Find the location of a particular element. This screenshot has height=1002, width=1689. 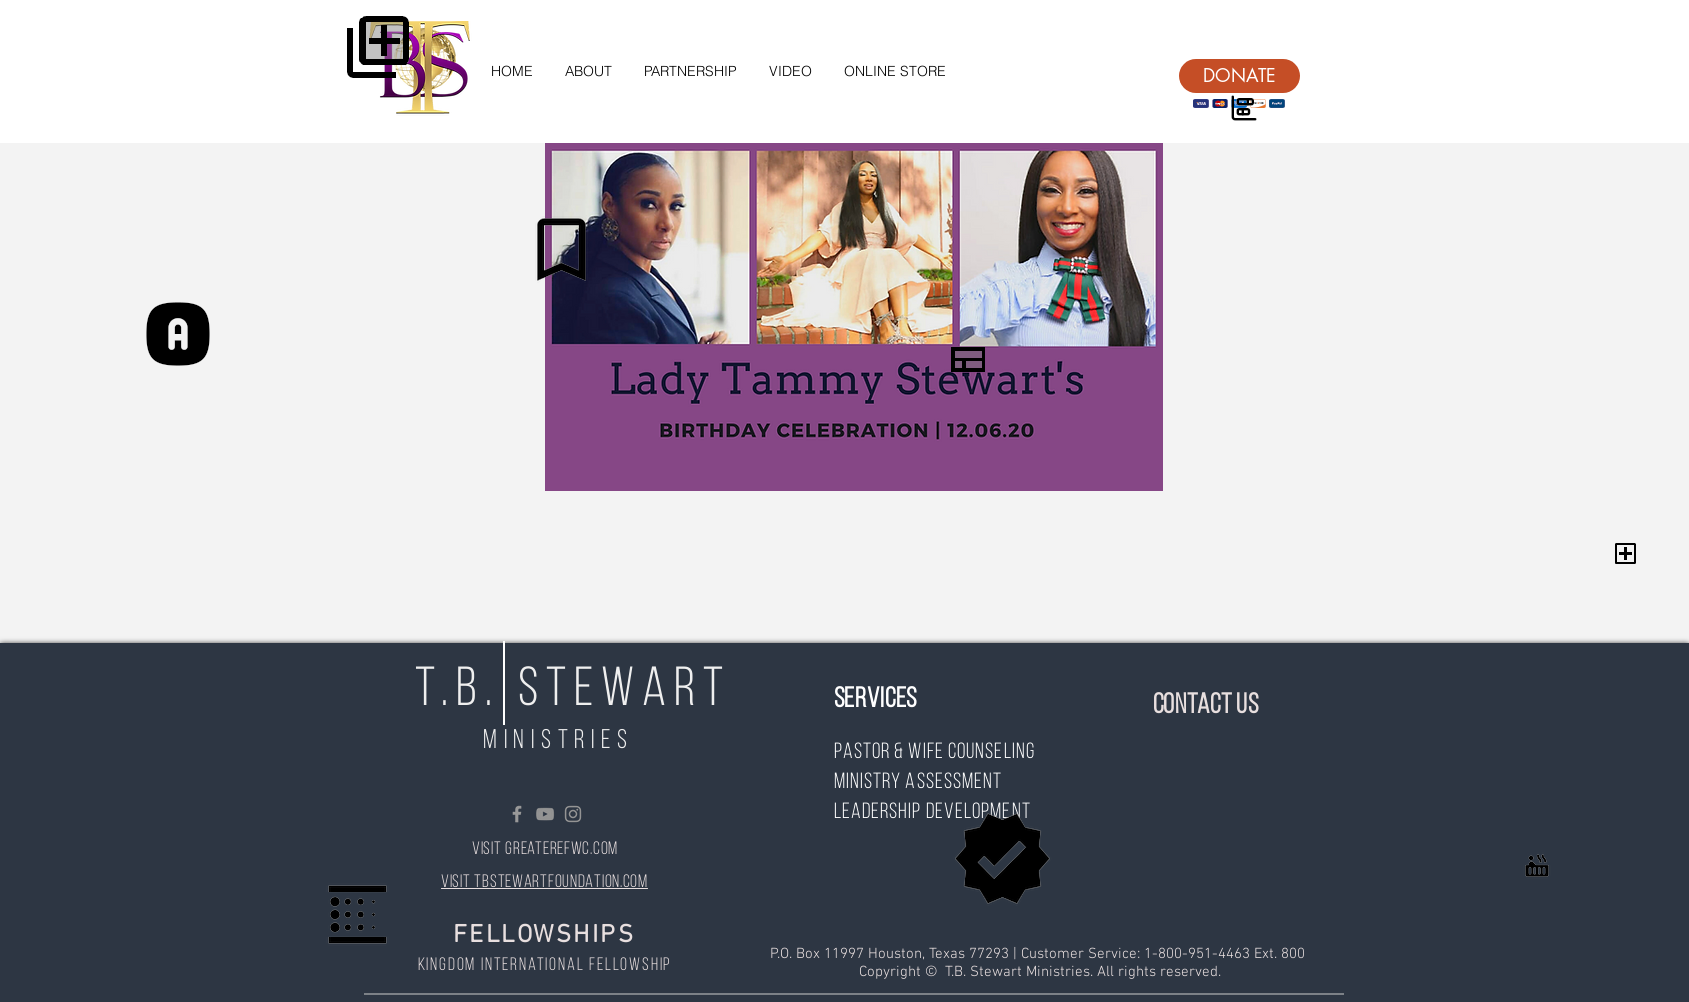

save this item for later is located at coordinates (561, 249).